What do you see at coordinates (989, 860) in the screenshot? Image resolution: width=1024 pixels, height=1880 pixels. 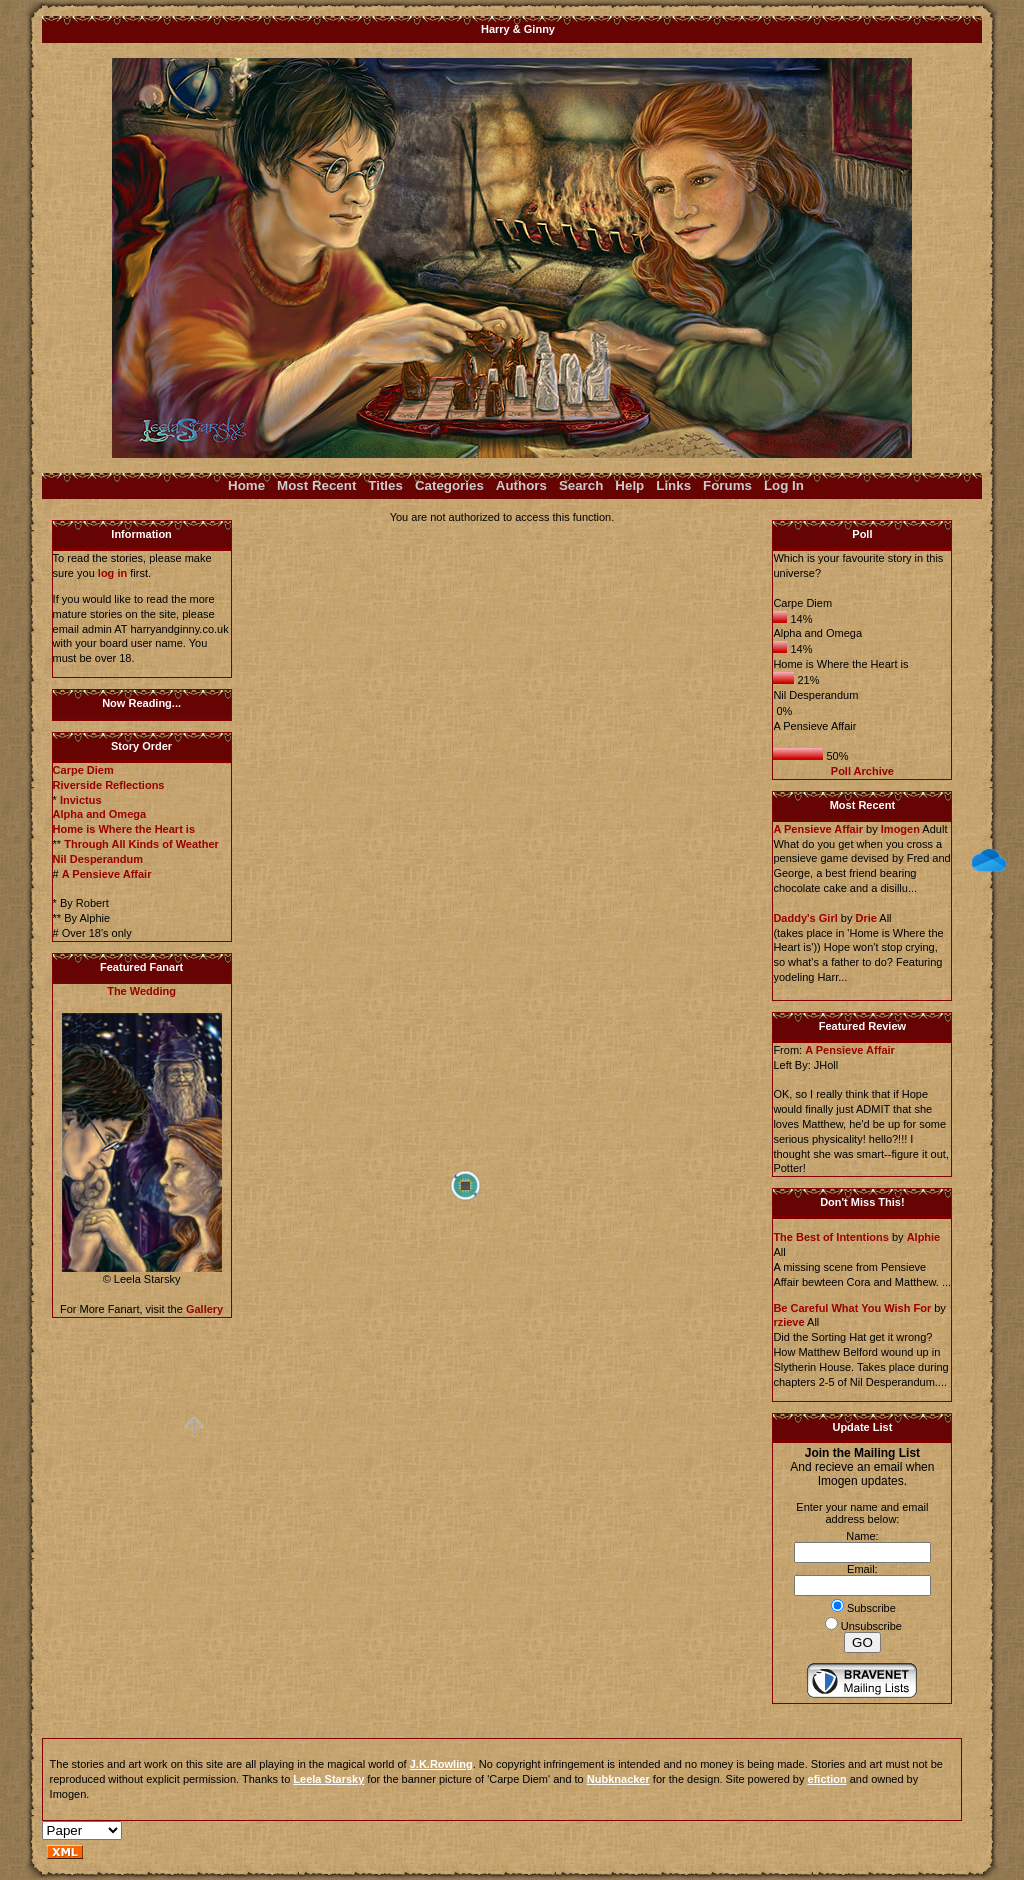 I see `Microsoft OneDrive cloud storage status indicator` at bounding box center [989, 860].